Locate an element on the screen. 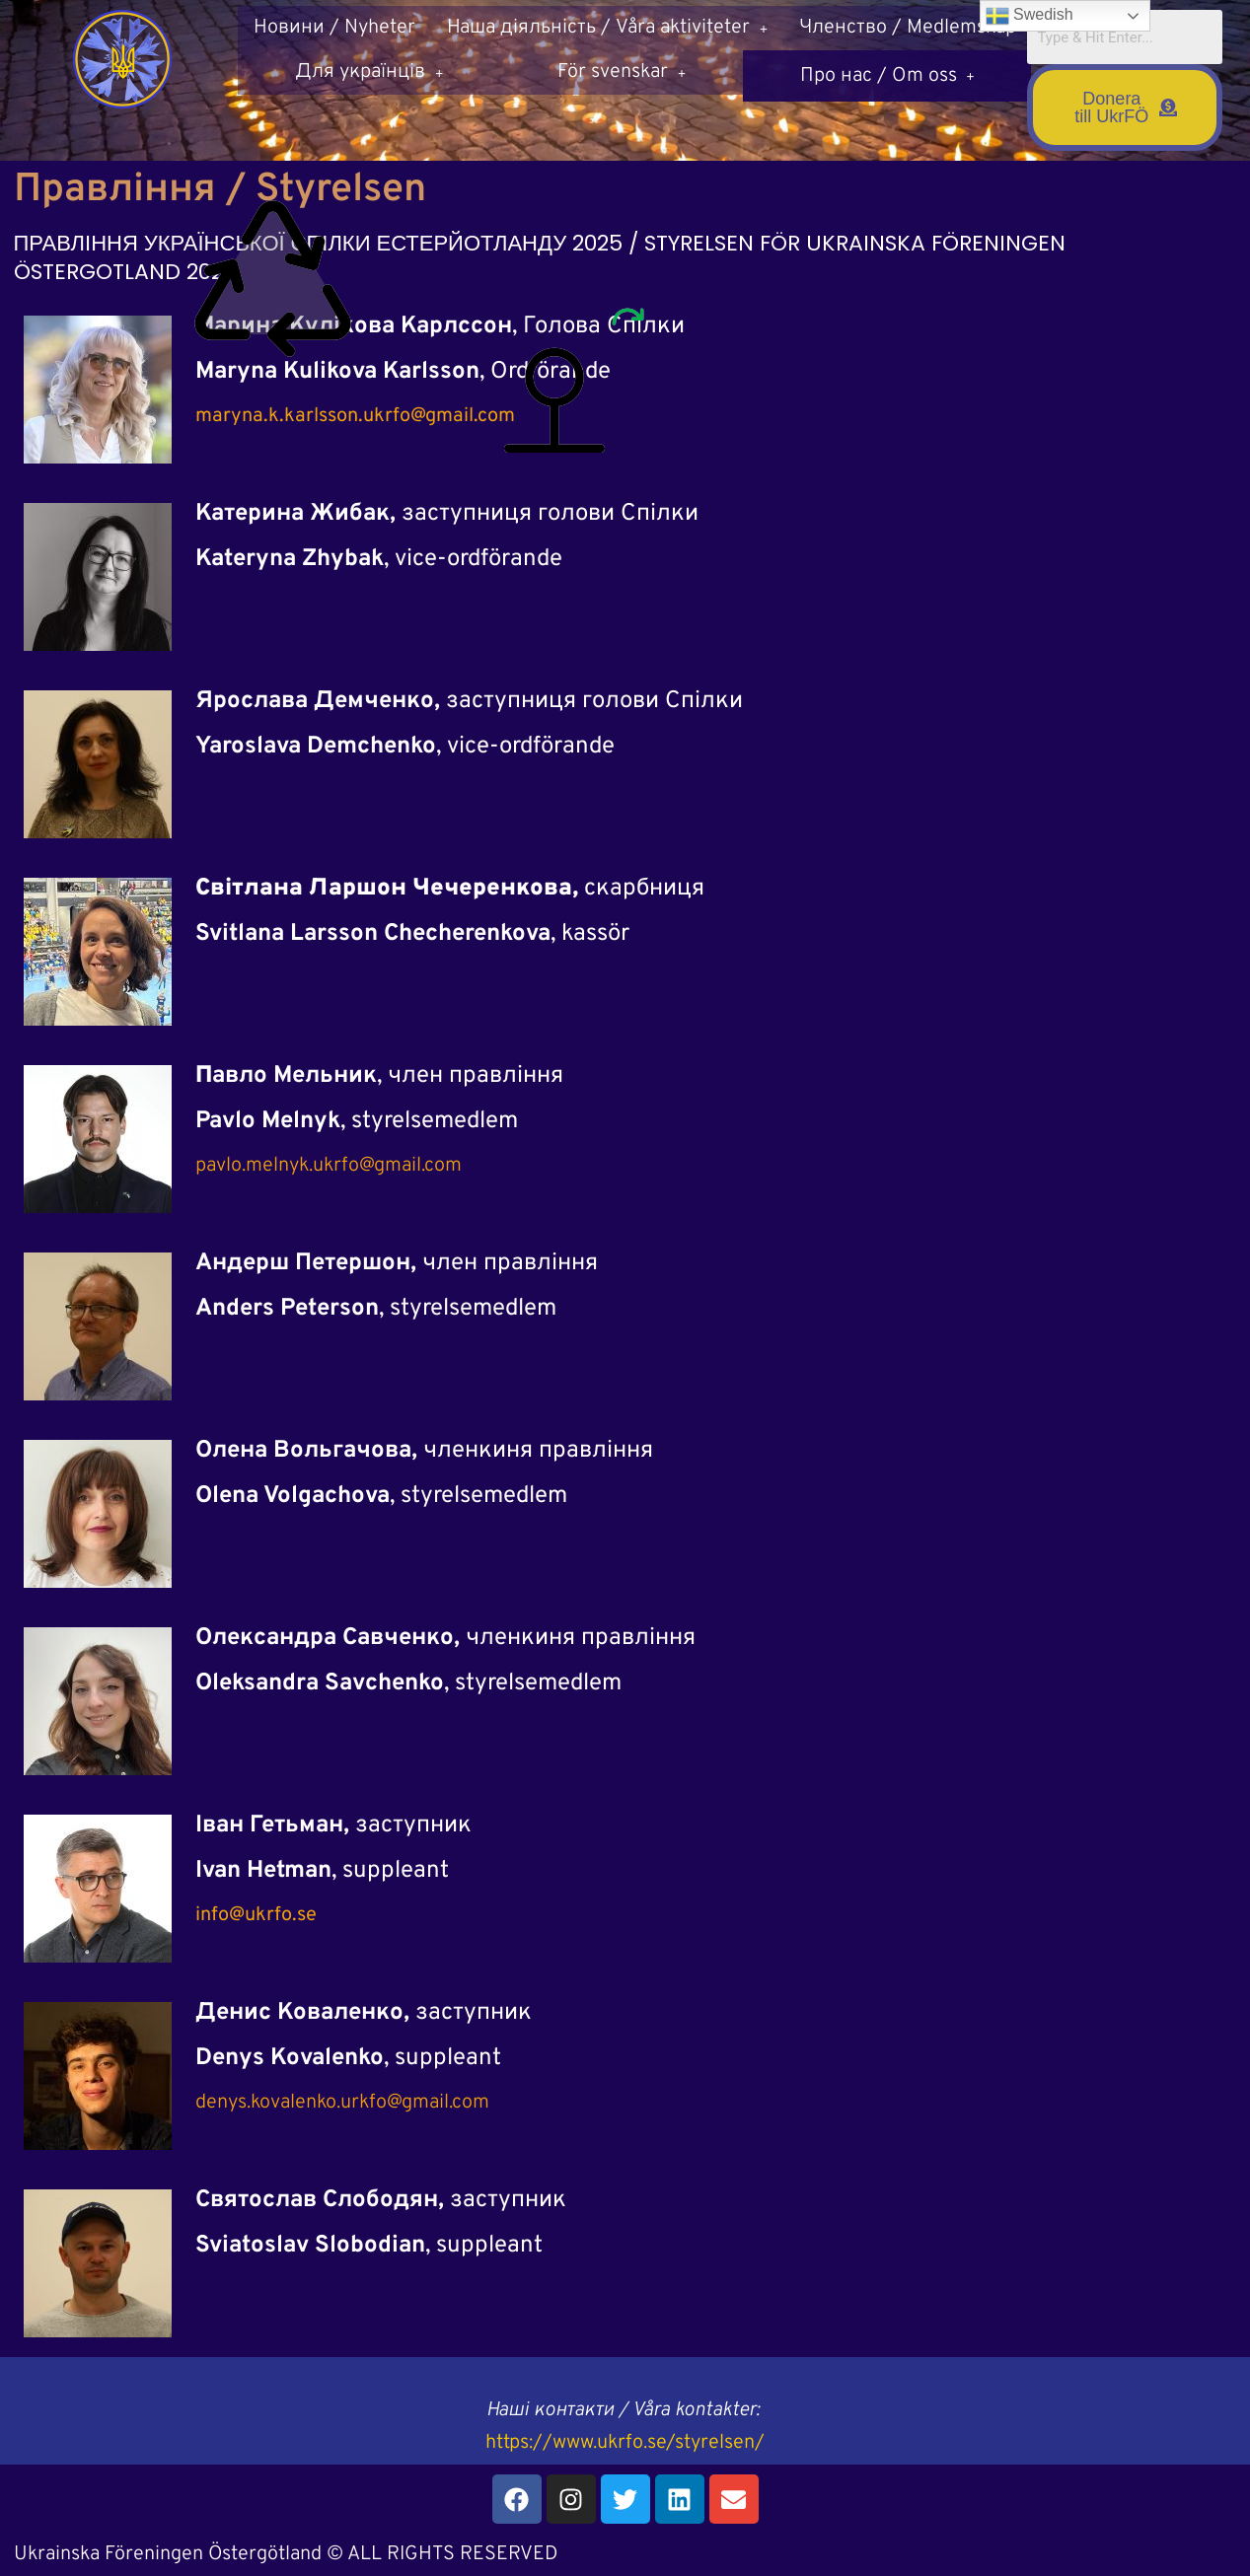  mark a location on the map is located at coordinates (554, 402).